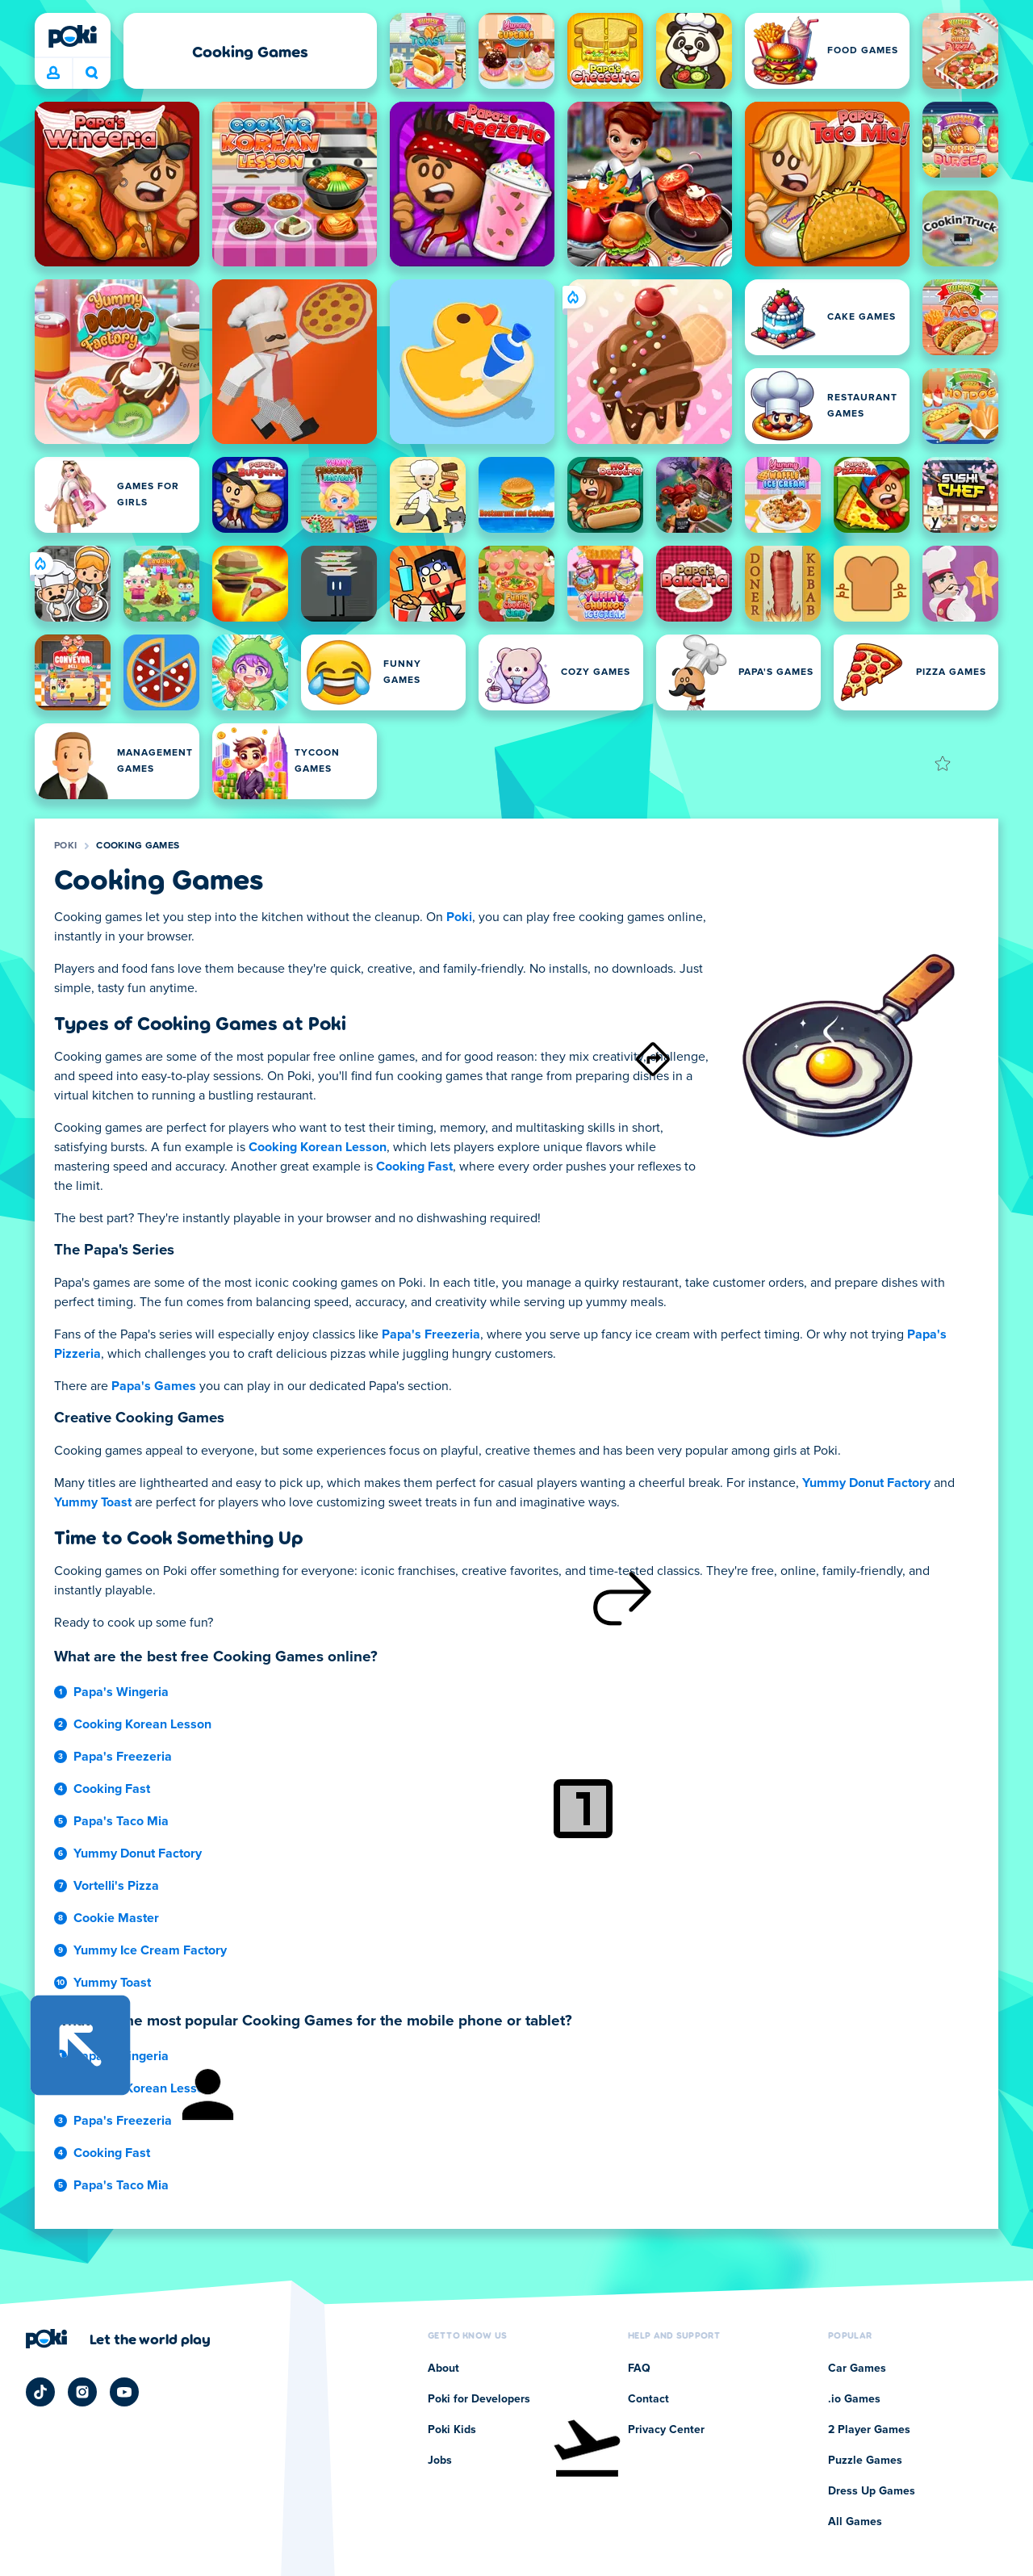  What do you see at coordinates (653, 1059) in the screenshot?
I see `get directions to a location` at bounding box center [653, 1059].